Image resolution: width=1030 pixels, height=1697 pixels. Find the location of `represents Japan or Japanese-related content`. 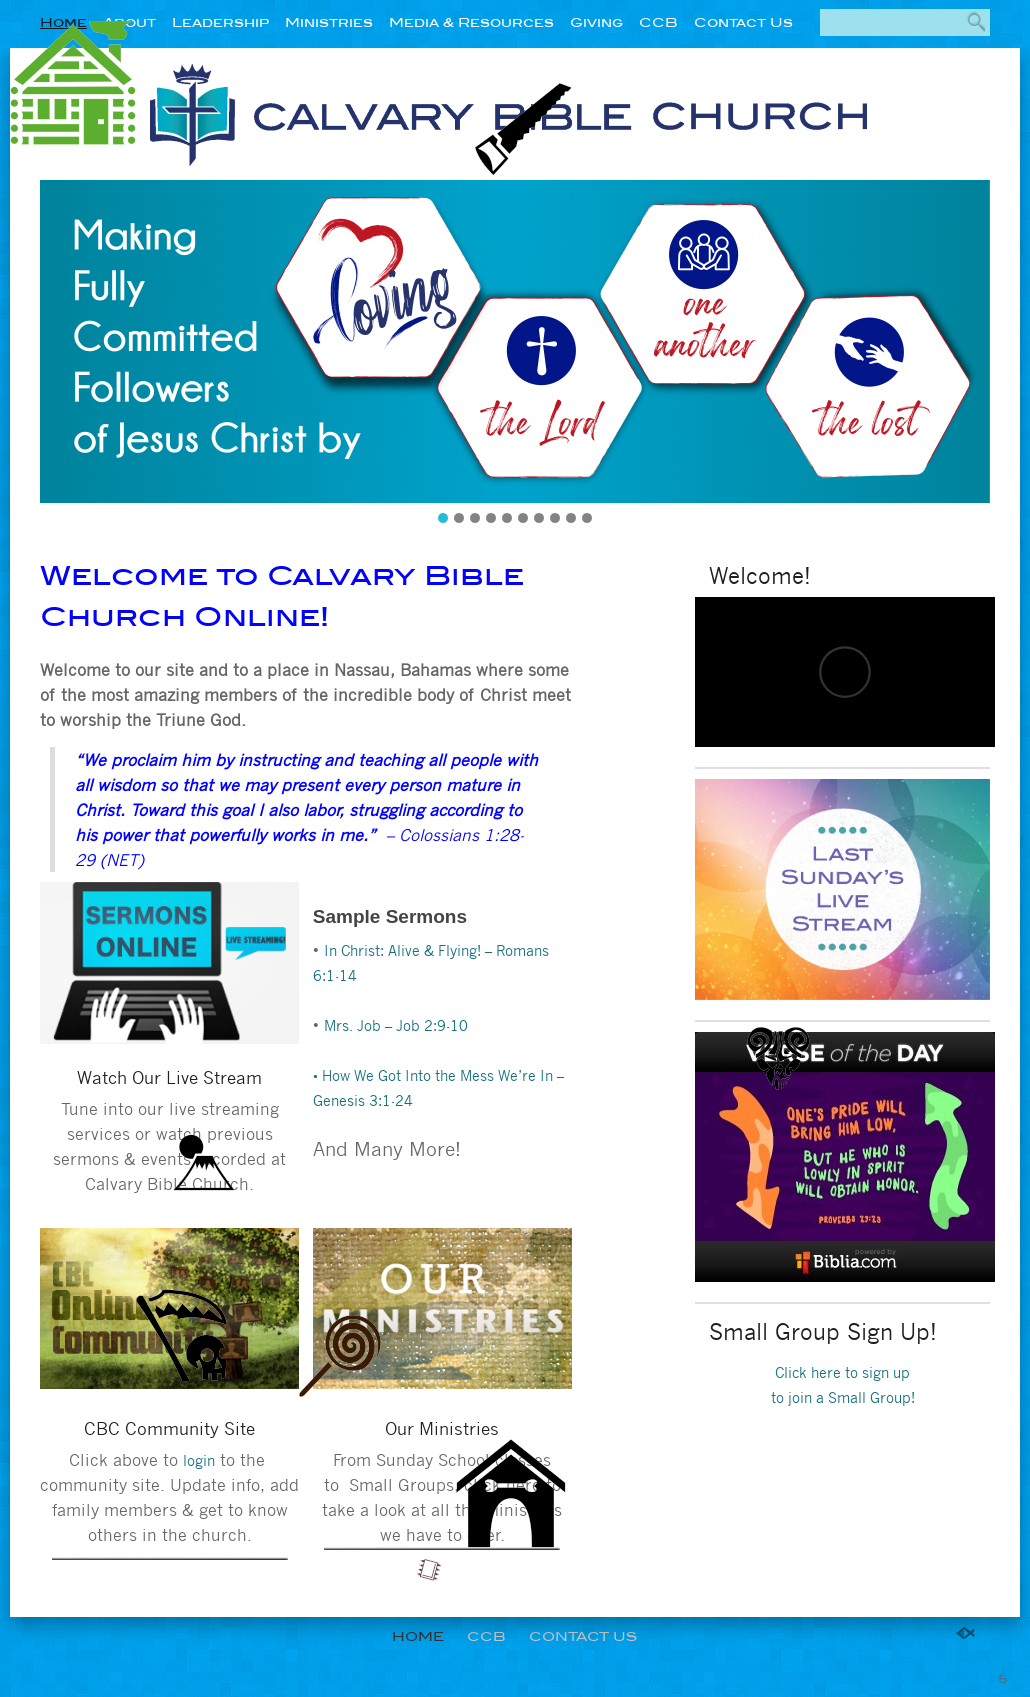

represents Japan or Japanese-related content is located at coordinates (204, 1161).